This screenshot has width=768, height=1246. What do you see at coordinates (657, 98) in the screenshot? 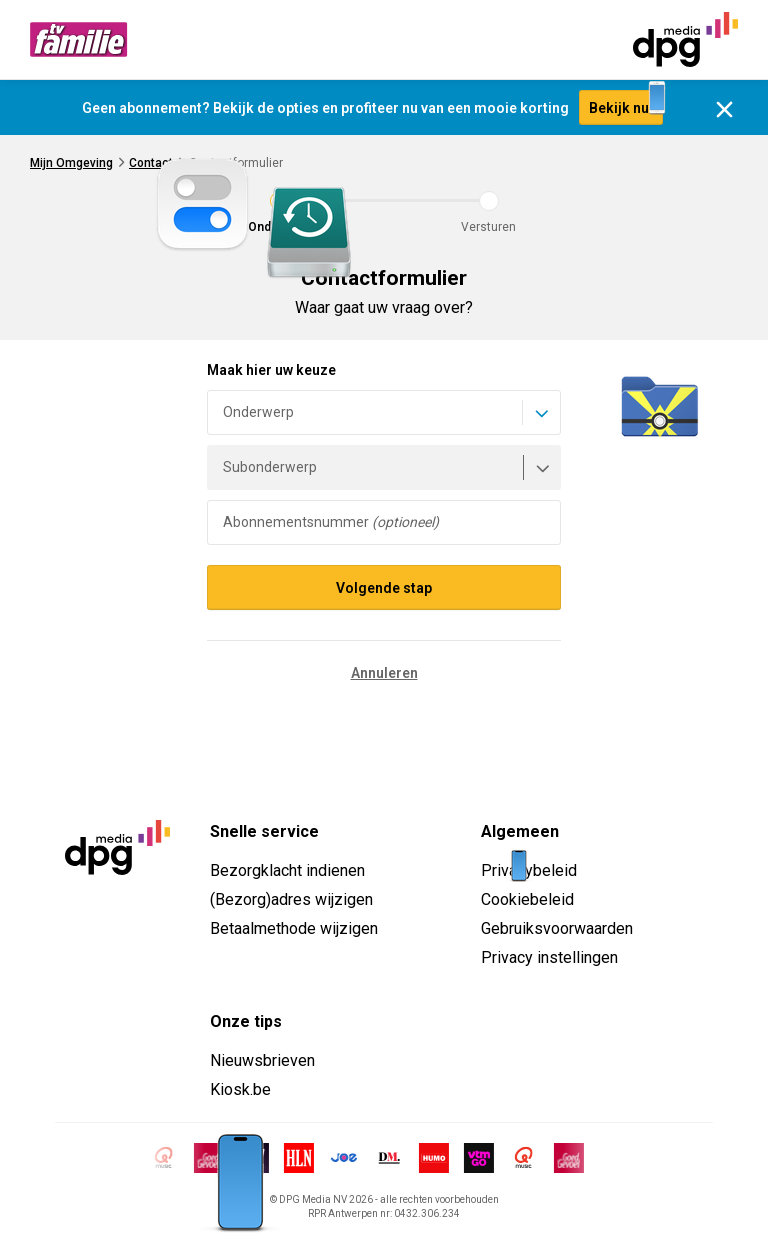
I see `iPhone 7 device icon for system identification` at bounding box center [657, 98].